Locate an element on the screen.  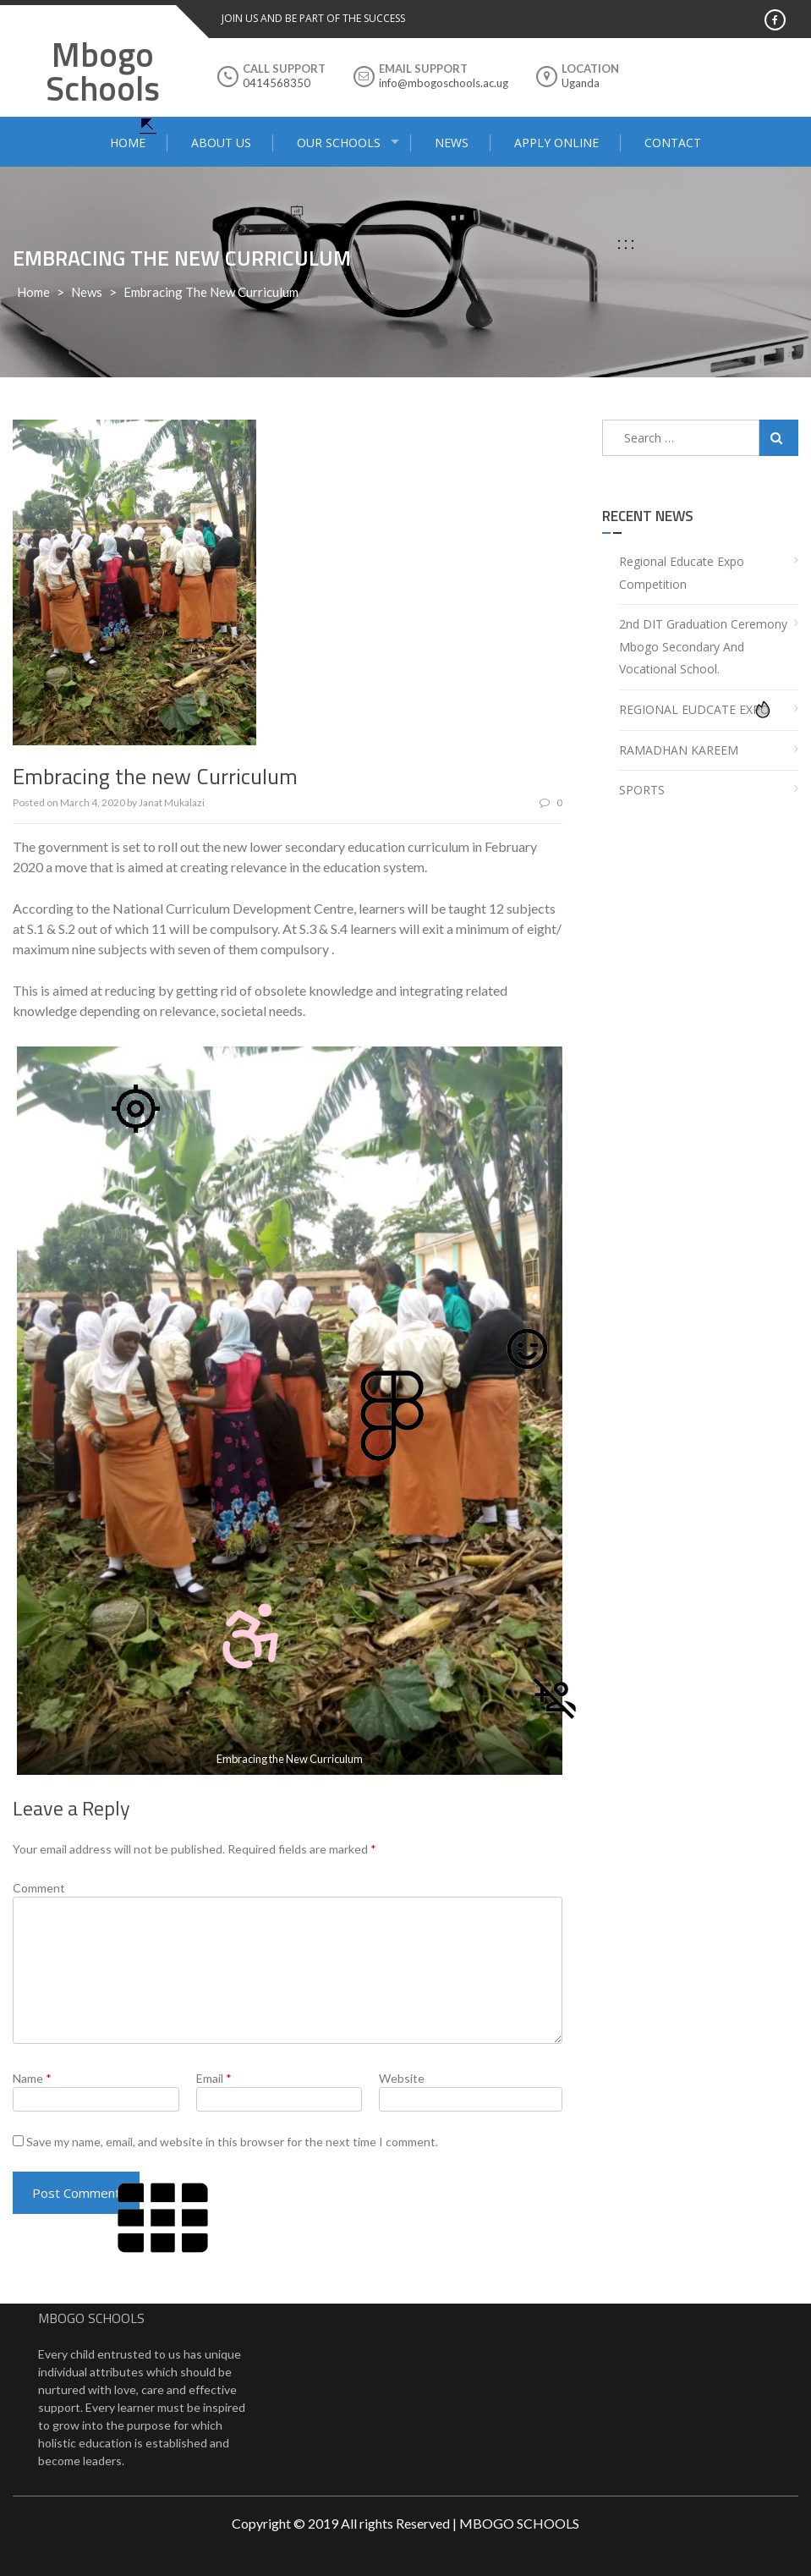
drag to reorder items is located at coordinates (626, 244).